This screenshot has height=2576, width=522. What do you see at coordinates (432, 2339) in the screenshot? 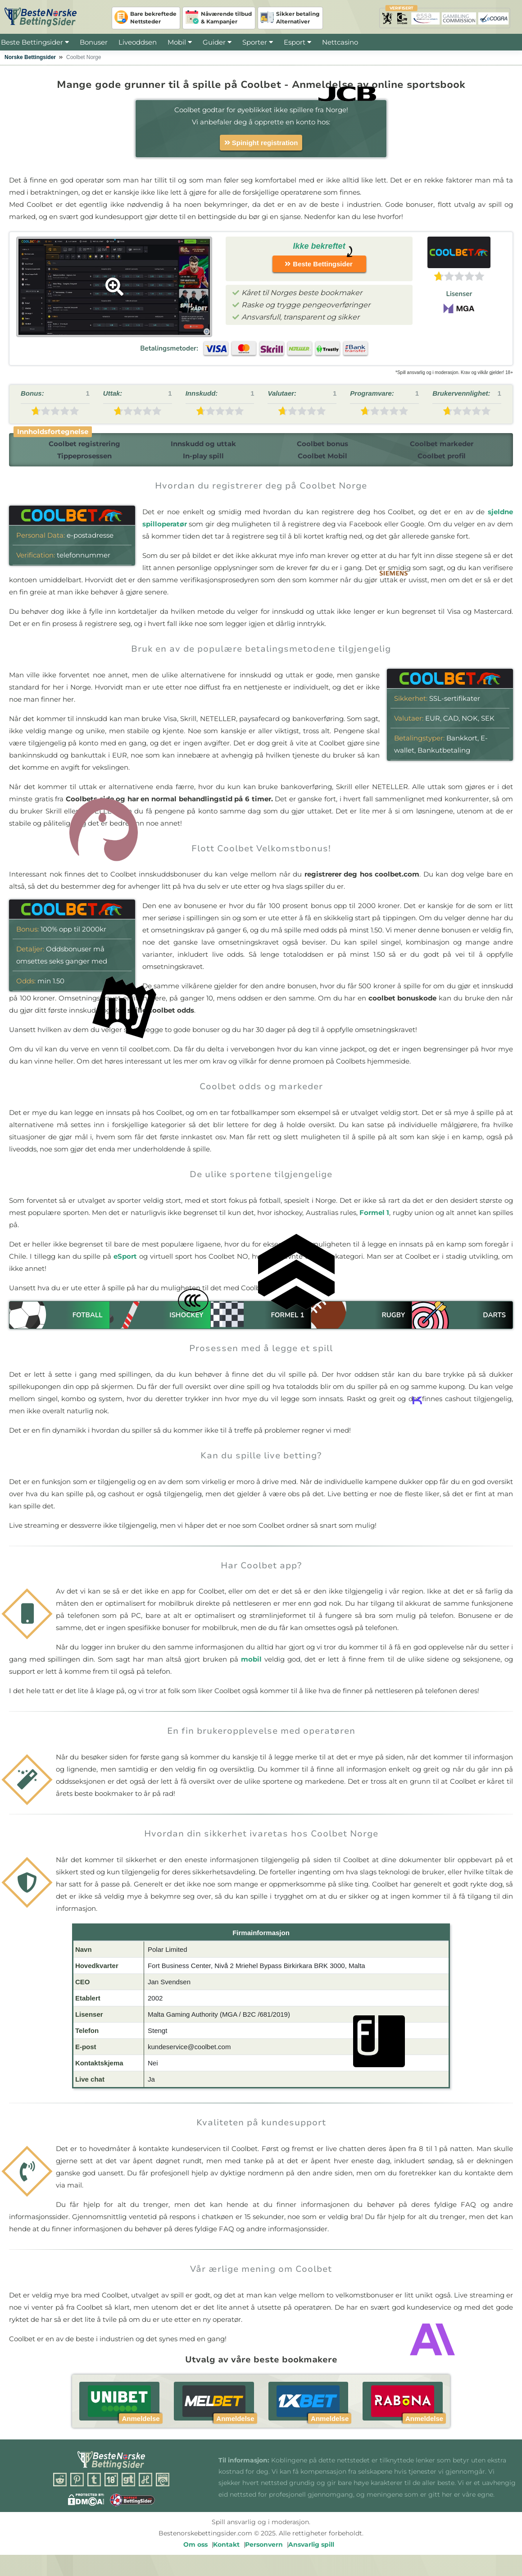
I see `anthropic company logo` at bounding box center [432, 2339].